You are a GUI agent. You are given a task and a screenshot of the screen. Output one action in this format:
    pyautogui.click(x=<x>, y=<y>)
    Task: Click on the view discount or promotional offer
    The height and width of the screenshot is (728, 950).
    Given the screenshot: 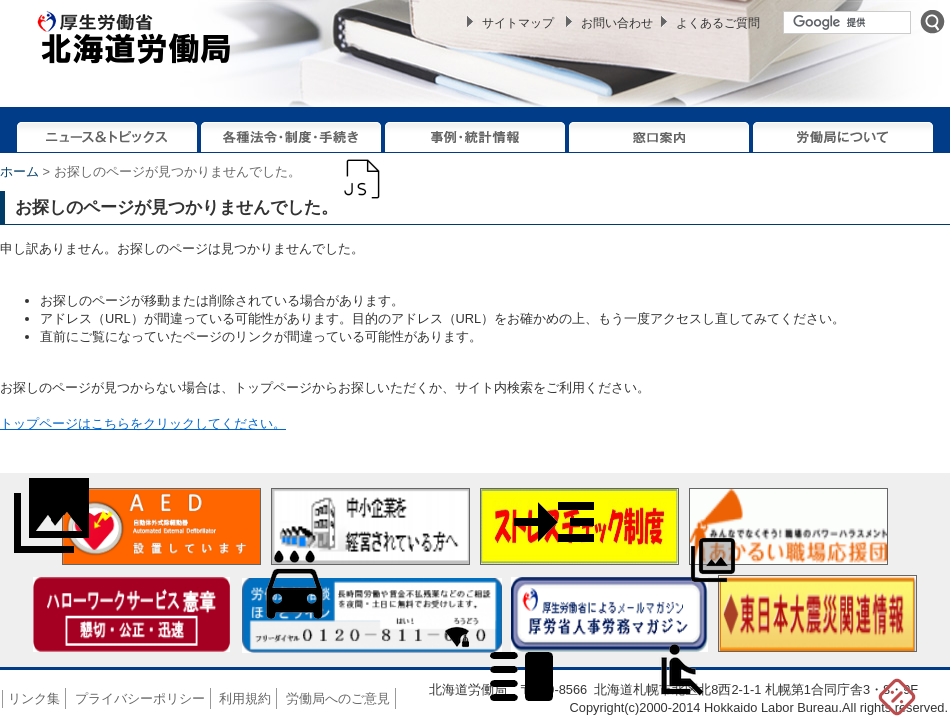 What is the action you would take?
    pyautogui.click(x=897, y=697)
    